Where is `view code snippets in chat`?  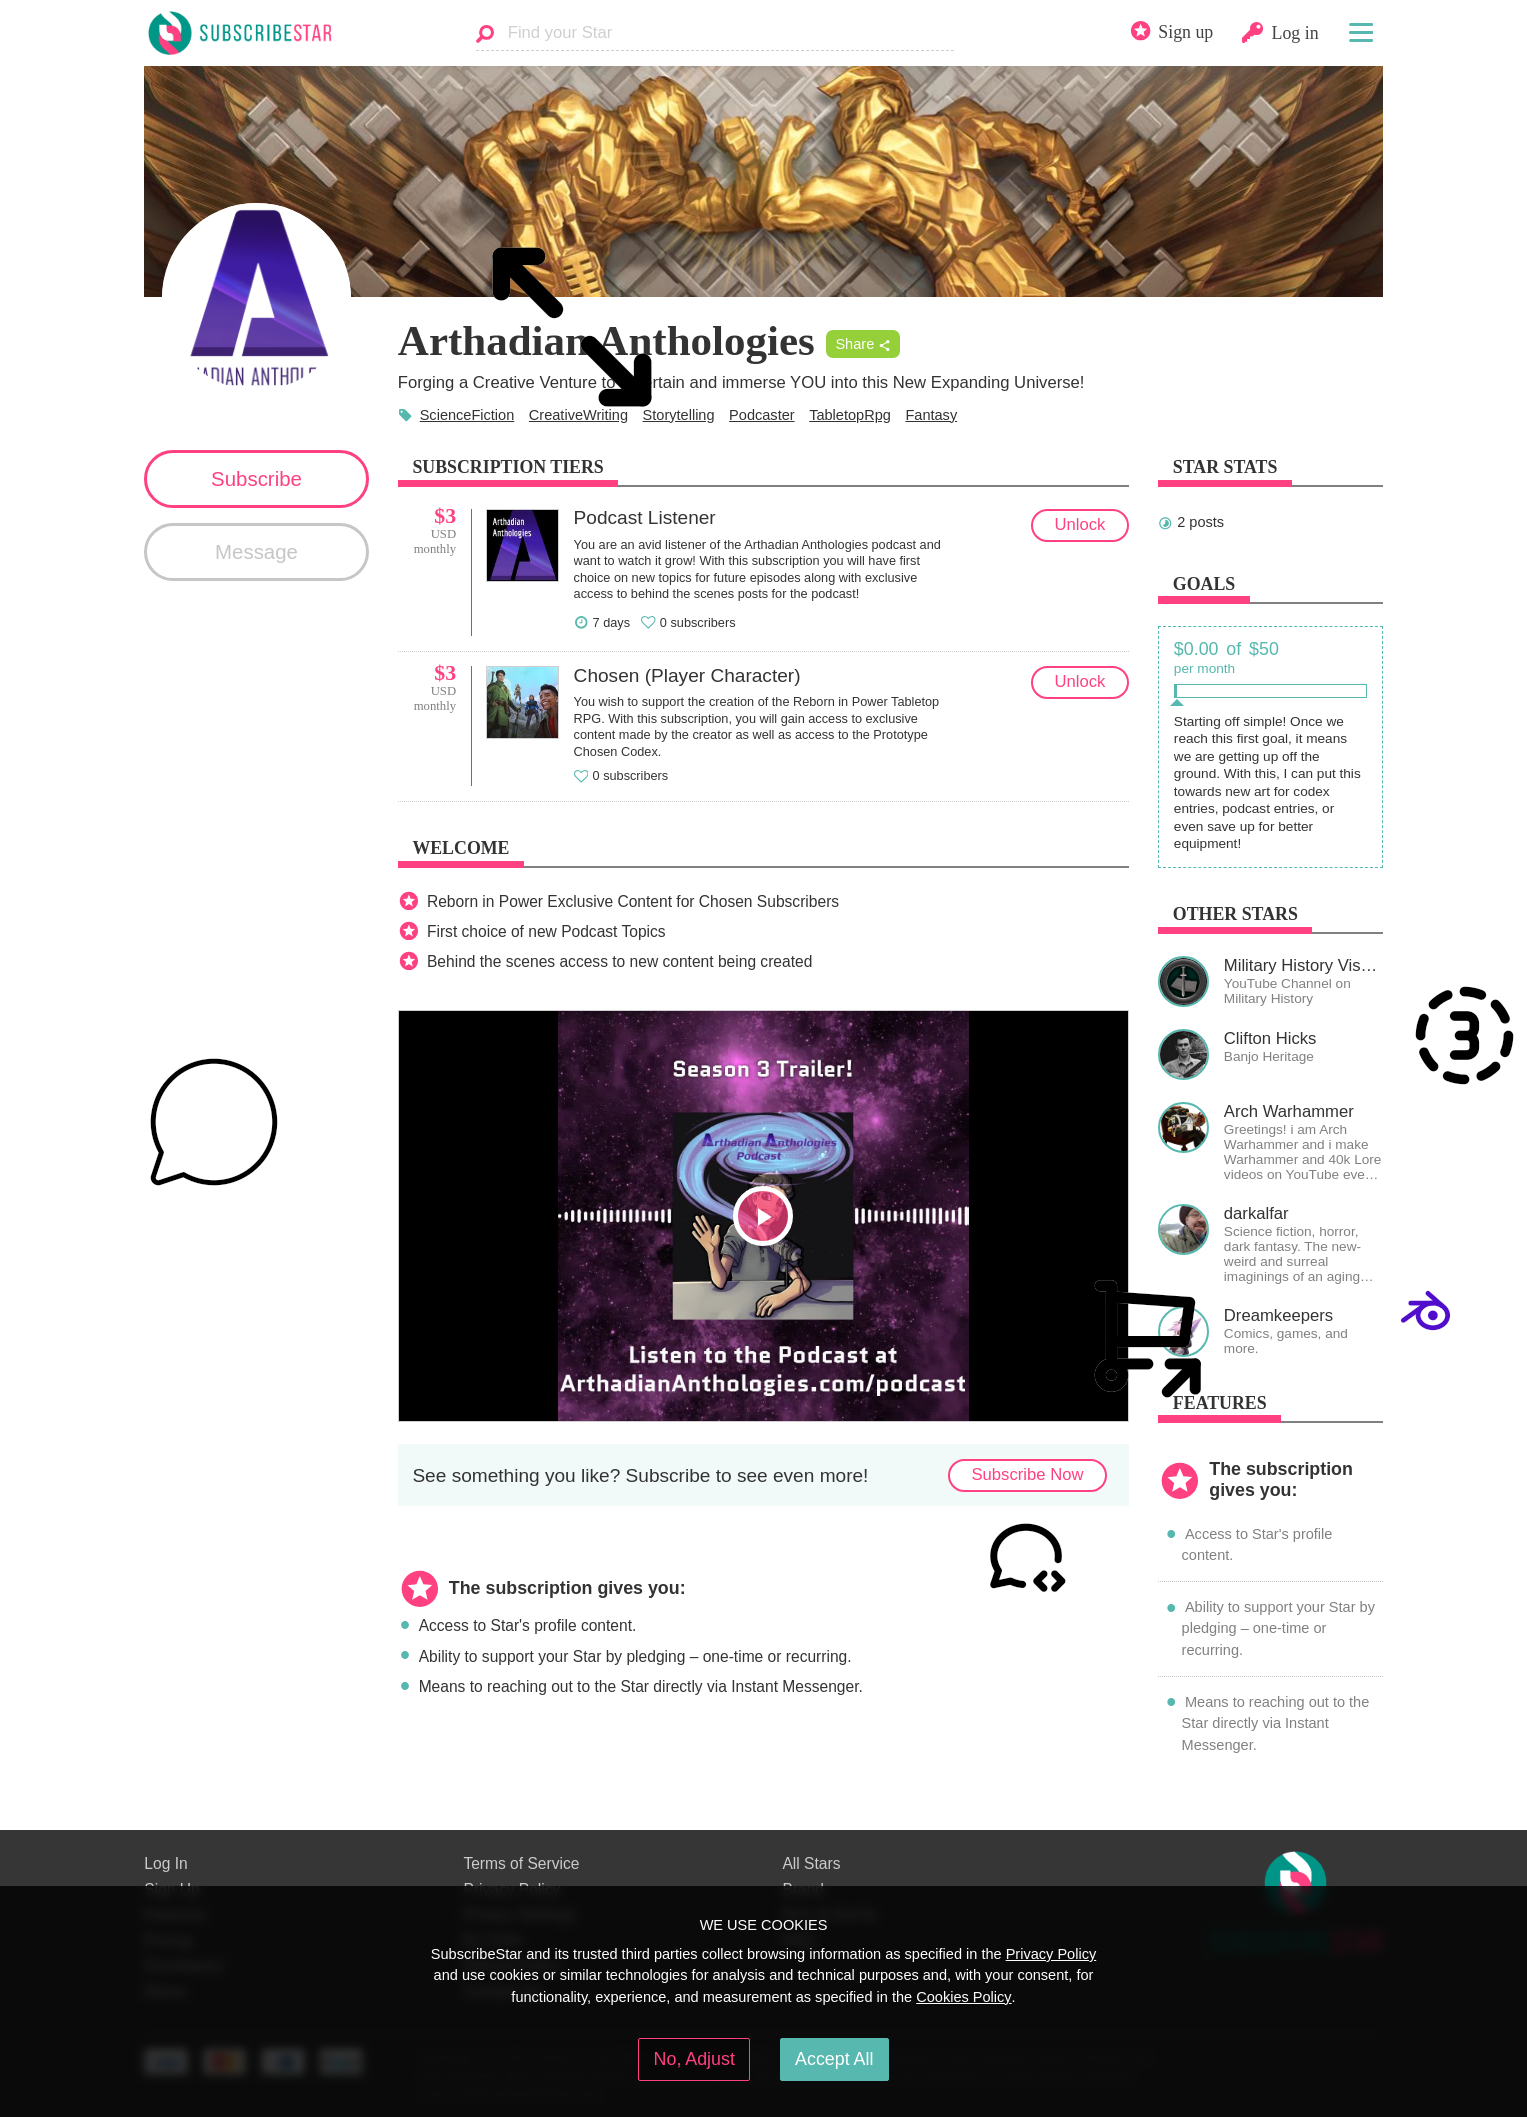
view code snippets in chat is located at coordinates (1026, 1556).